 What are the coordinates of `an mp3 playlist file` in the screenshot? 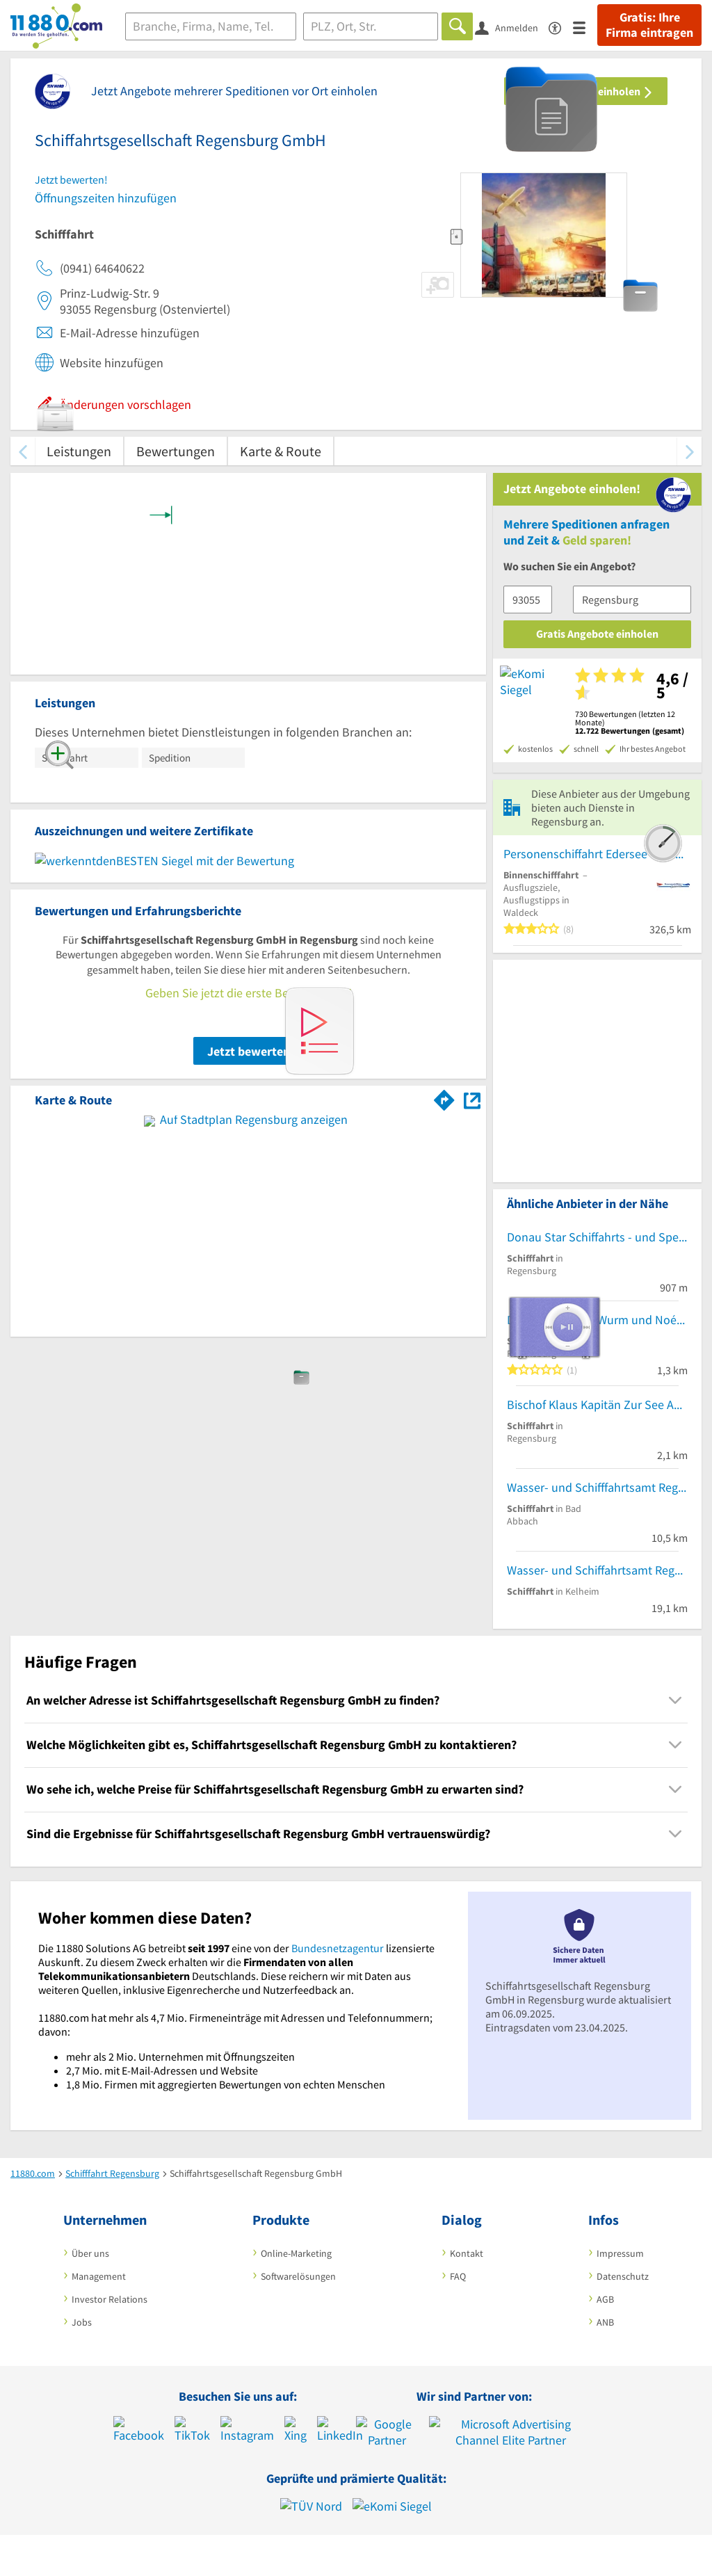 It's located at (319, 1031).